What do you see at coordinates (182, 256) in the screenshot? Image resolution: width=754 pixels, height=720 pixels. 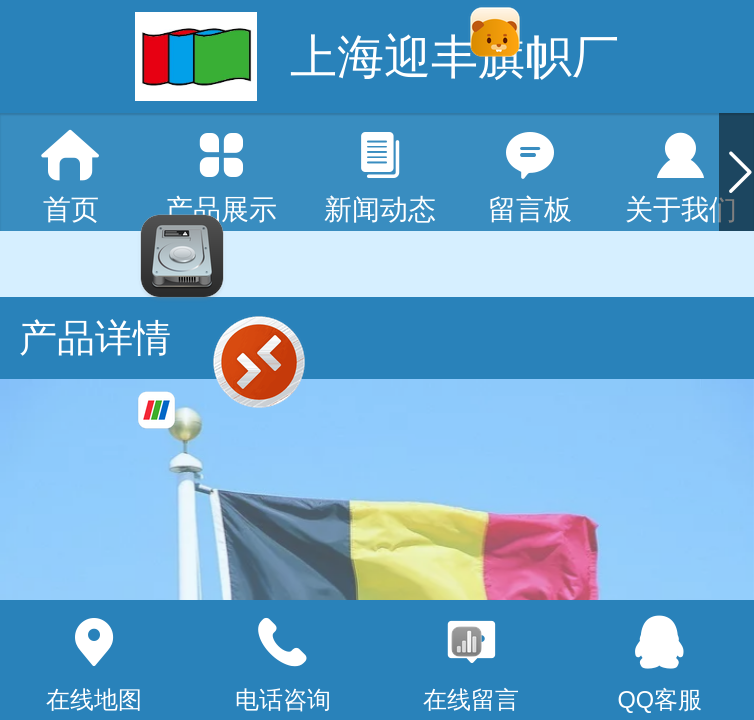 I see `open disk utility to manage storage drives` at bounding box center [182, 256].